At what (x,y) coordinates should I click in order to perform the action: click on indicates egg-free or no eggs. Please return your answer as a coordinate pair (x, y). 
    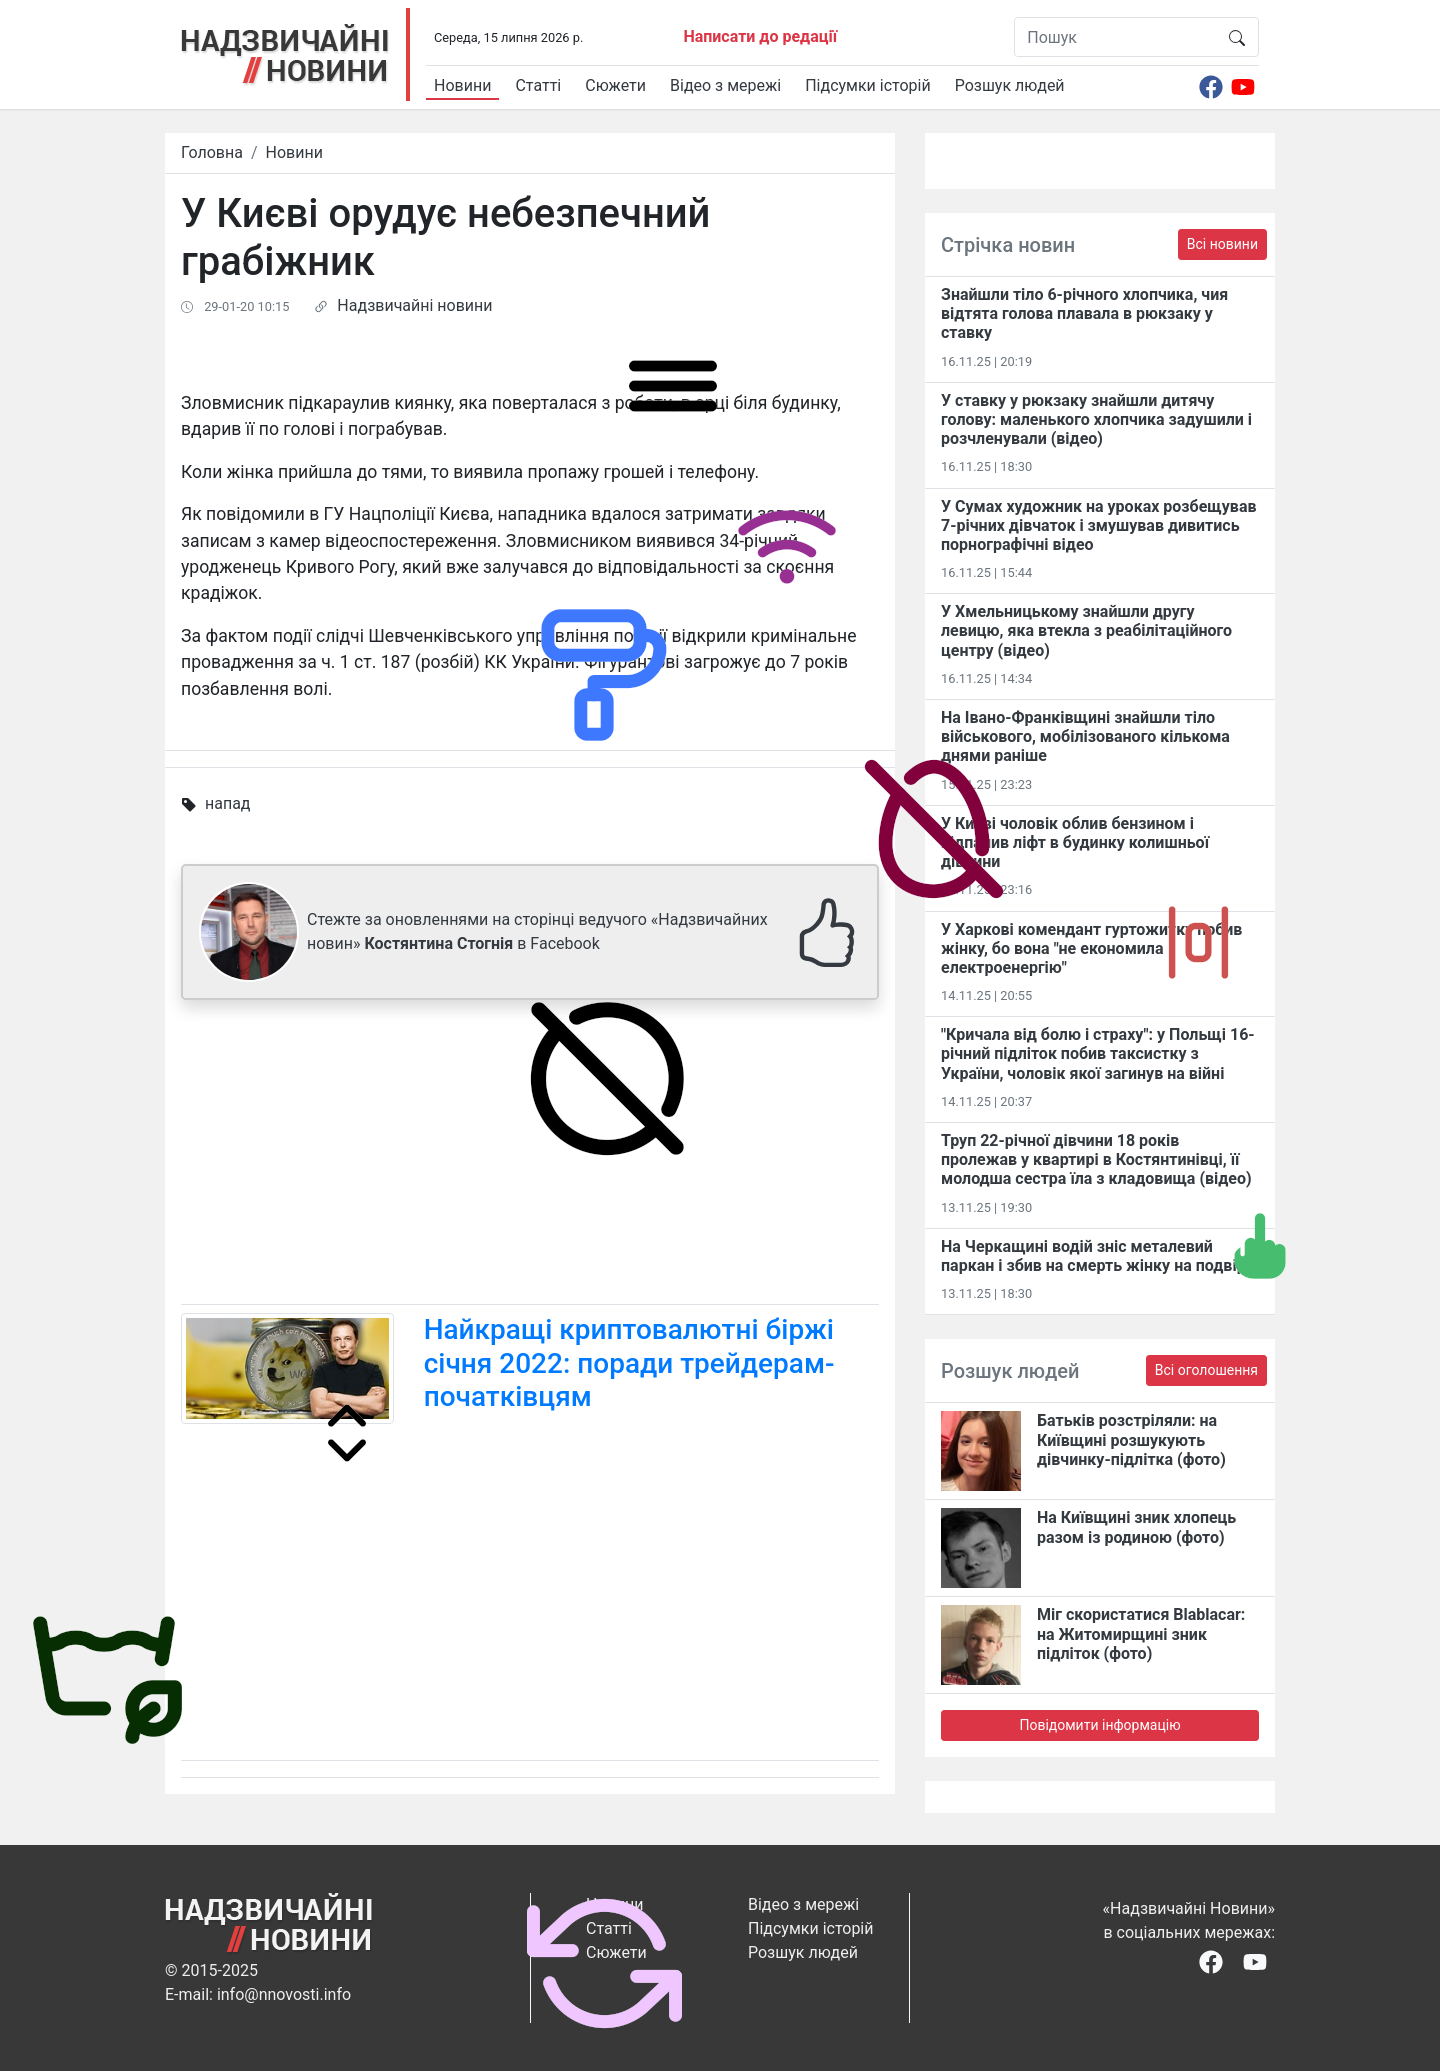
    Looking at the image, I should click on (934, 829).